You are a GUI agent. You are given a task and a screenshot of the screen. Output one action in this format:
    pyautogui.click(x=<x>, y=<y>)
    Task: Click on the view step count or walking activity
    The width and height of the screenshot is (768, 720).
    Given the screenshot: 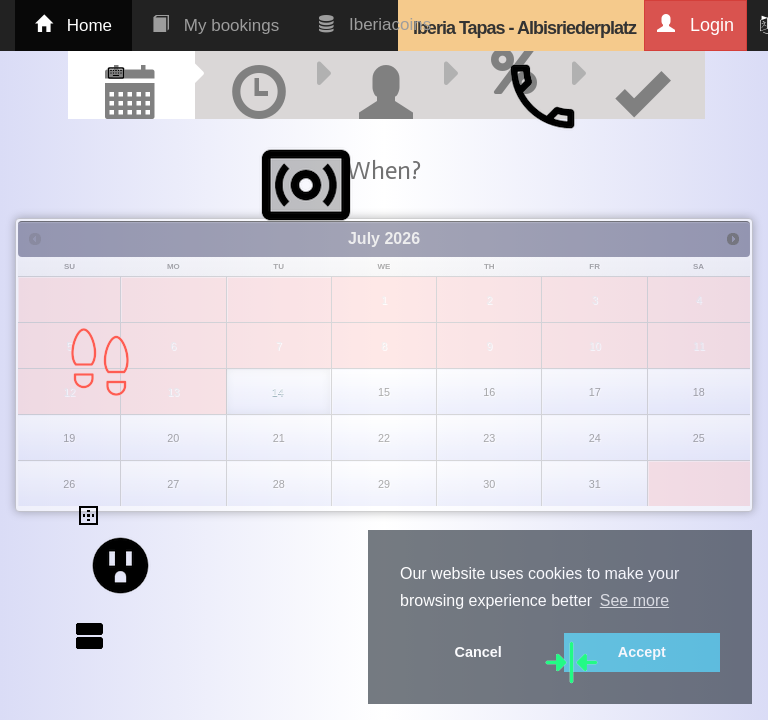 What is the action you would take?
    pyautogui.click(x=100, y=362)
    